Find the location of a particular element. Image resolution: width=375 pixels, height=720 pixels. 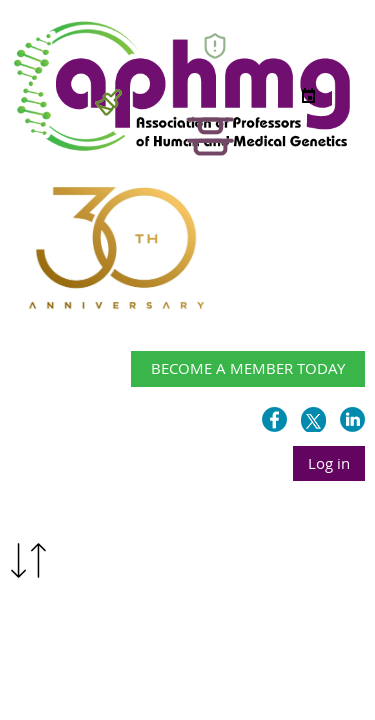

view calendar or scheduled events is located at coordinates (308, 95).